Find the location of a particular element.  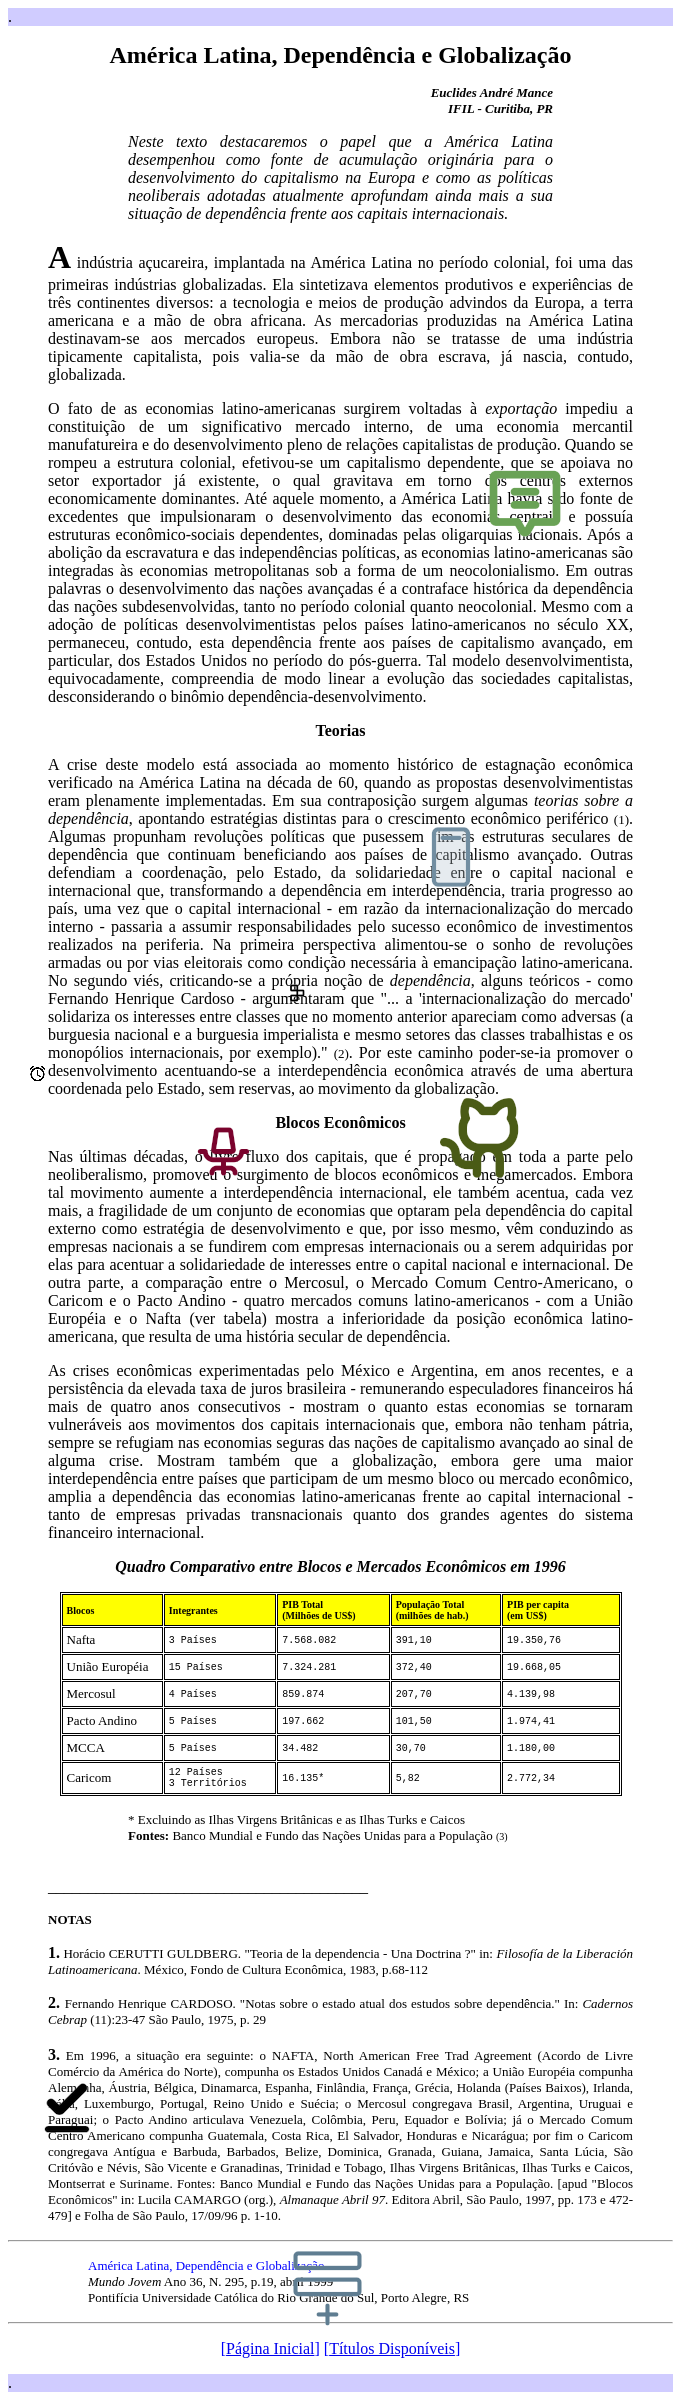

visit github repository is located at coordinates (485, 1136).